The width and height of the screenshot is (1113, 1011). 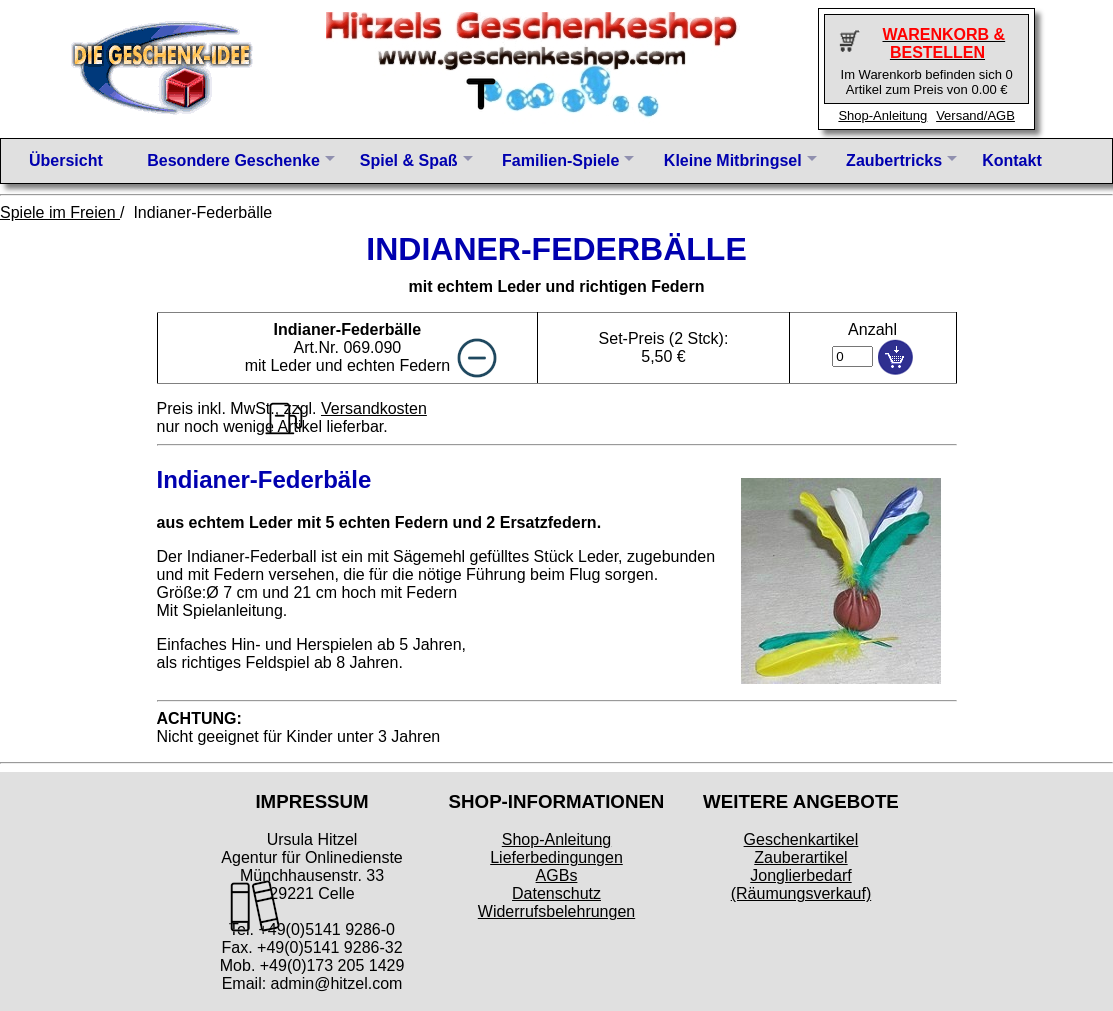 I want to click on remove an item from a list or cart, so click(x=477, y=358).